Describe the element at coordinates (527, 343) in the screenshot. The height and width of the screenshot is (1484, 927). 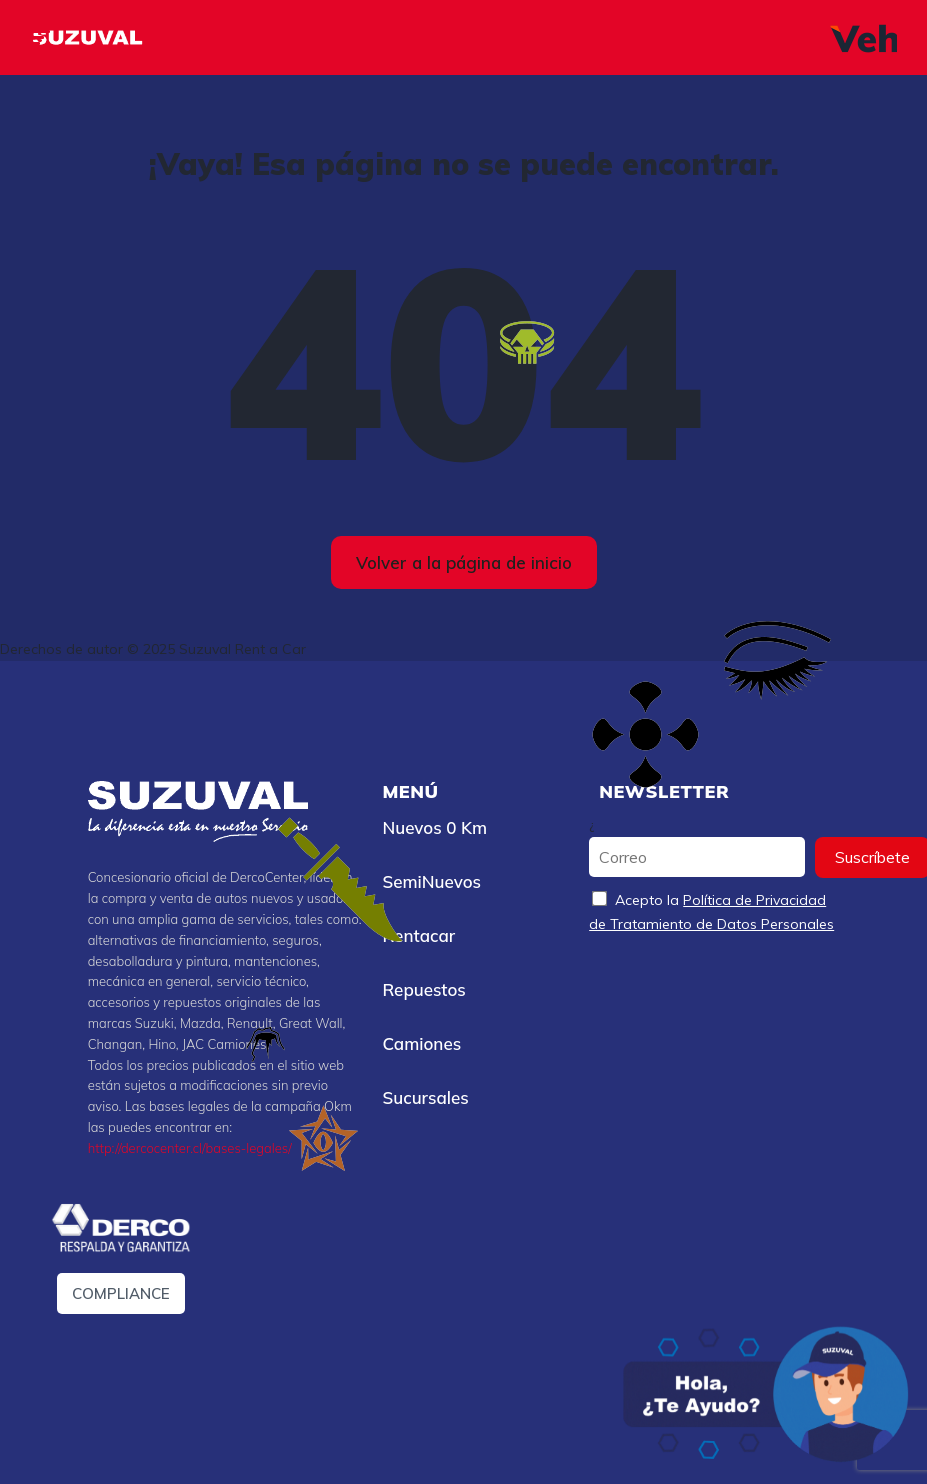
I see `select a skull emblem or signet for your profile` at that location.